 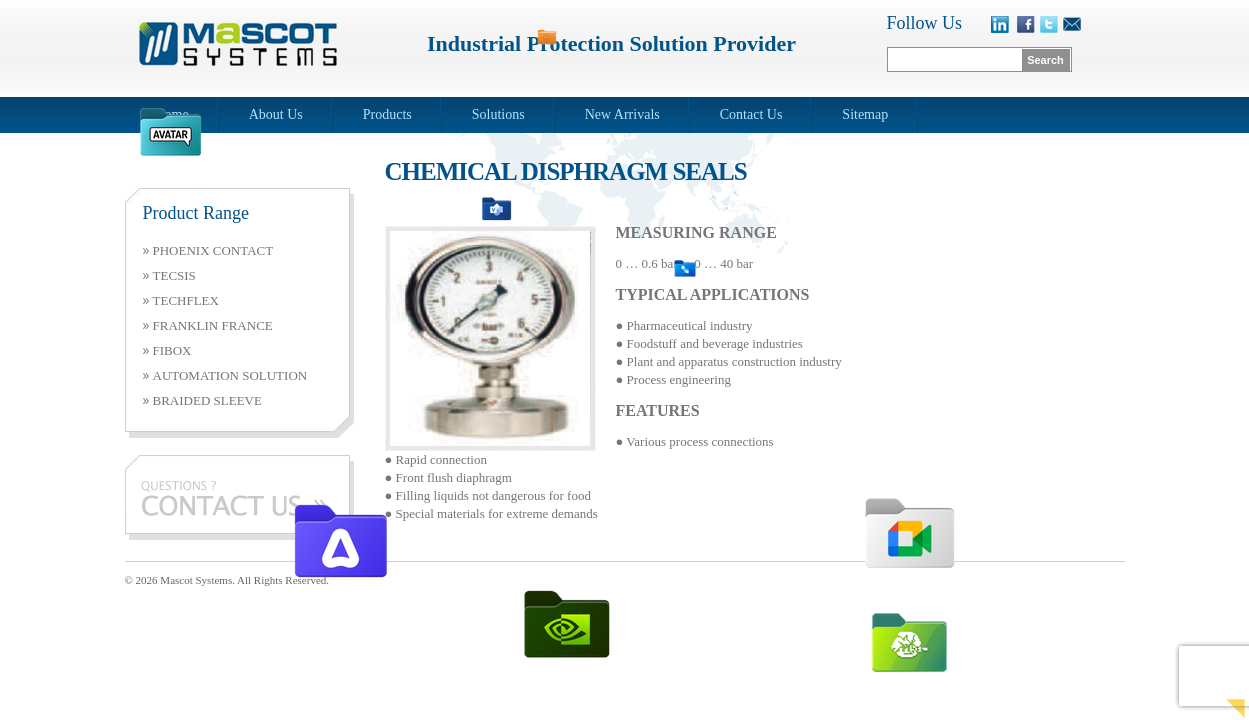 I want to click on open nvidia files folder, so click(x=566, y=626).